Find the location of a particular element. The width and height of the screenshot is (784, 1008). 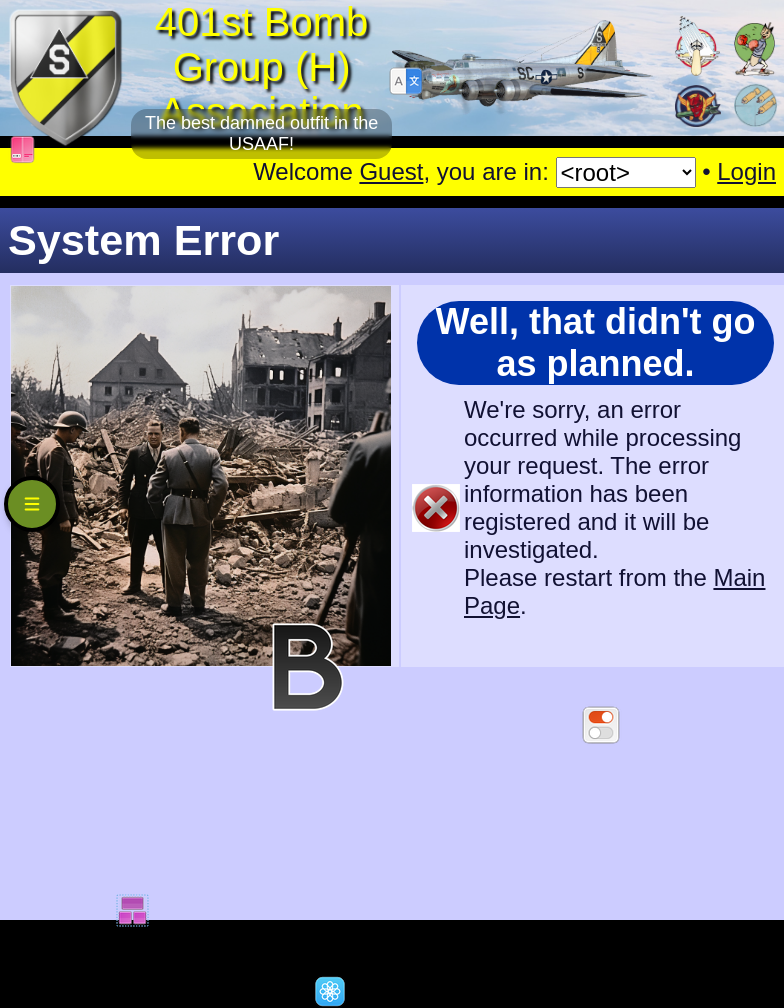

open gnome tweaks to customize system settings is located at coordinates (601, 725).